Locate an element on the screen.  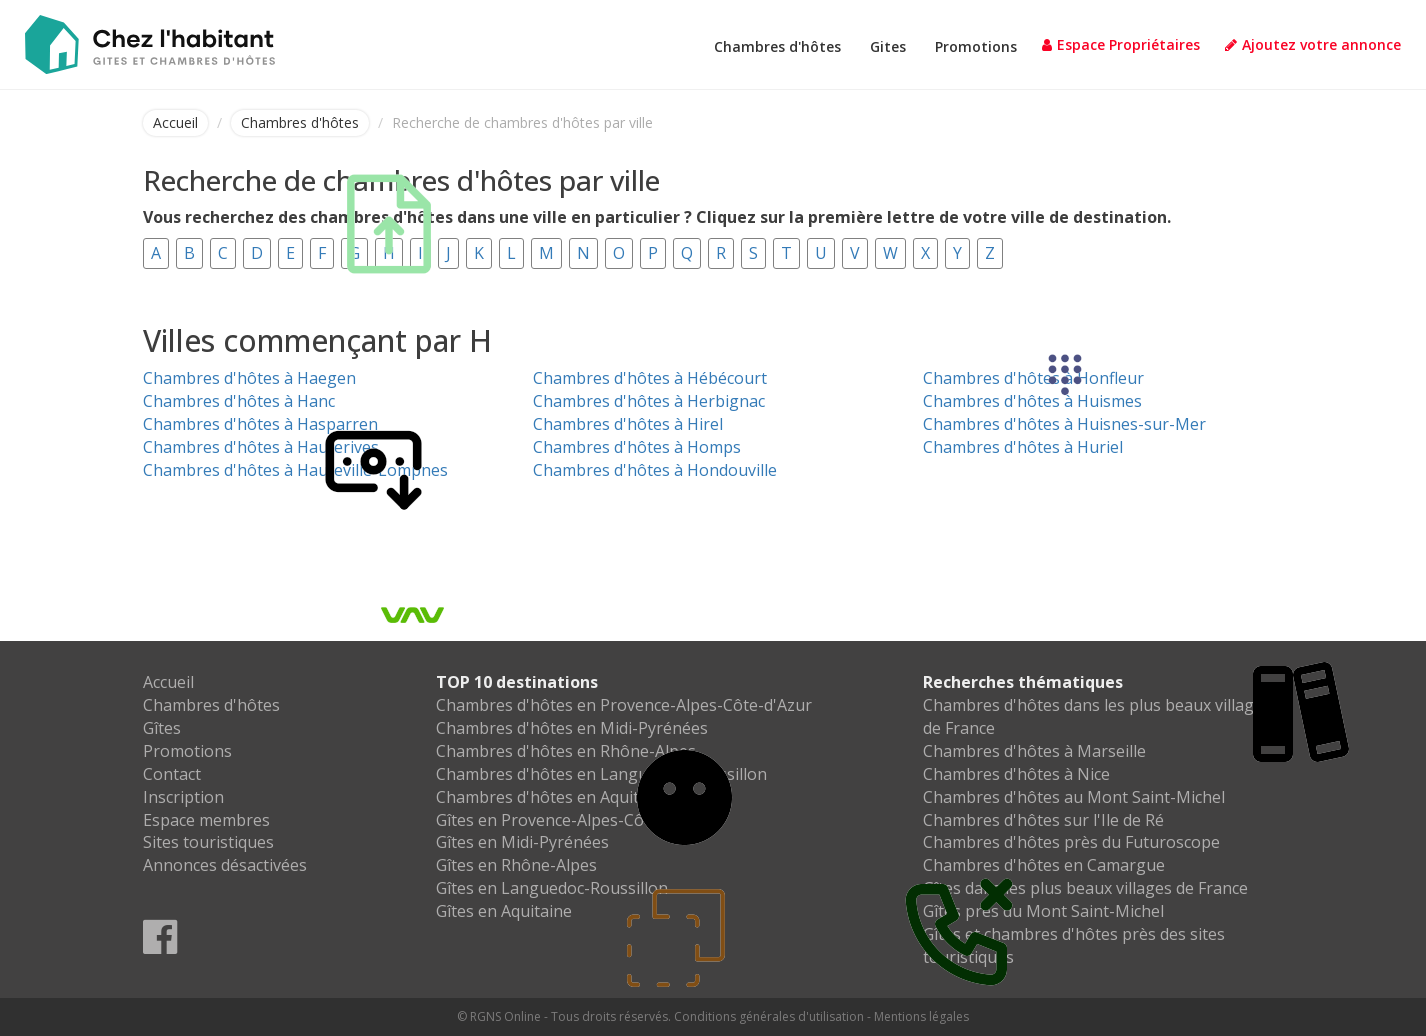
indicates neutral or no feedback given is located at coordinates (684, 797).